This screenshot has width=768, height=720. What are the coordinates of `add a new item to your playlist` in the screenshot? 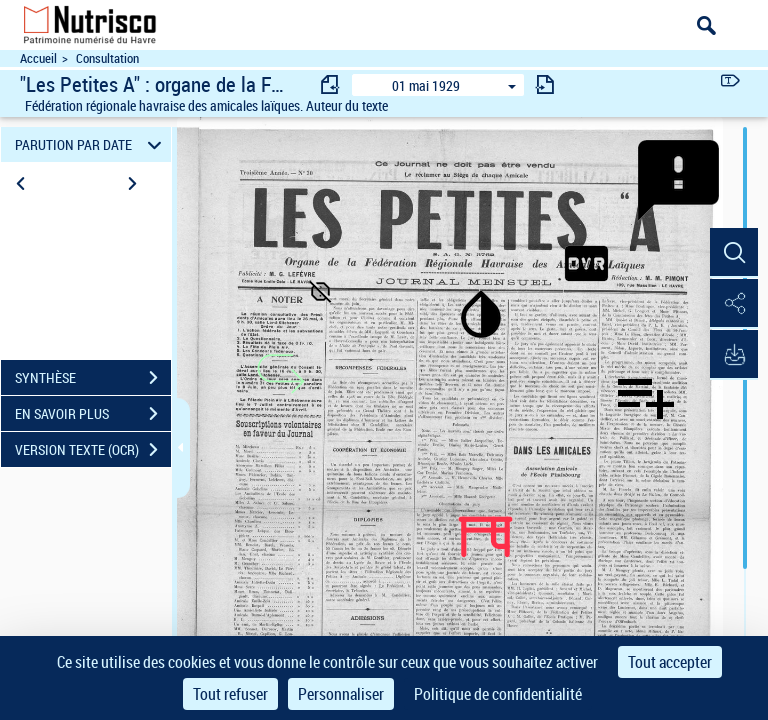 It's located at (646, 396).